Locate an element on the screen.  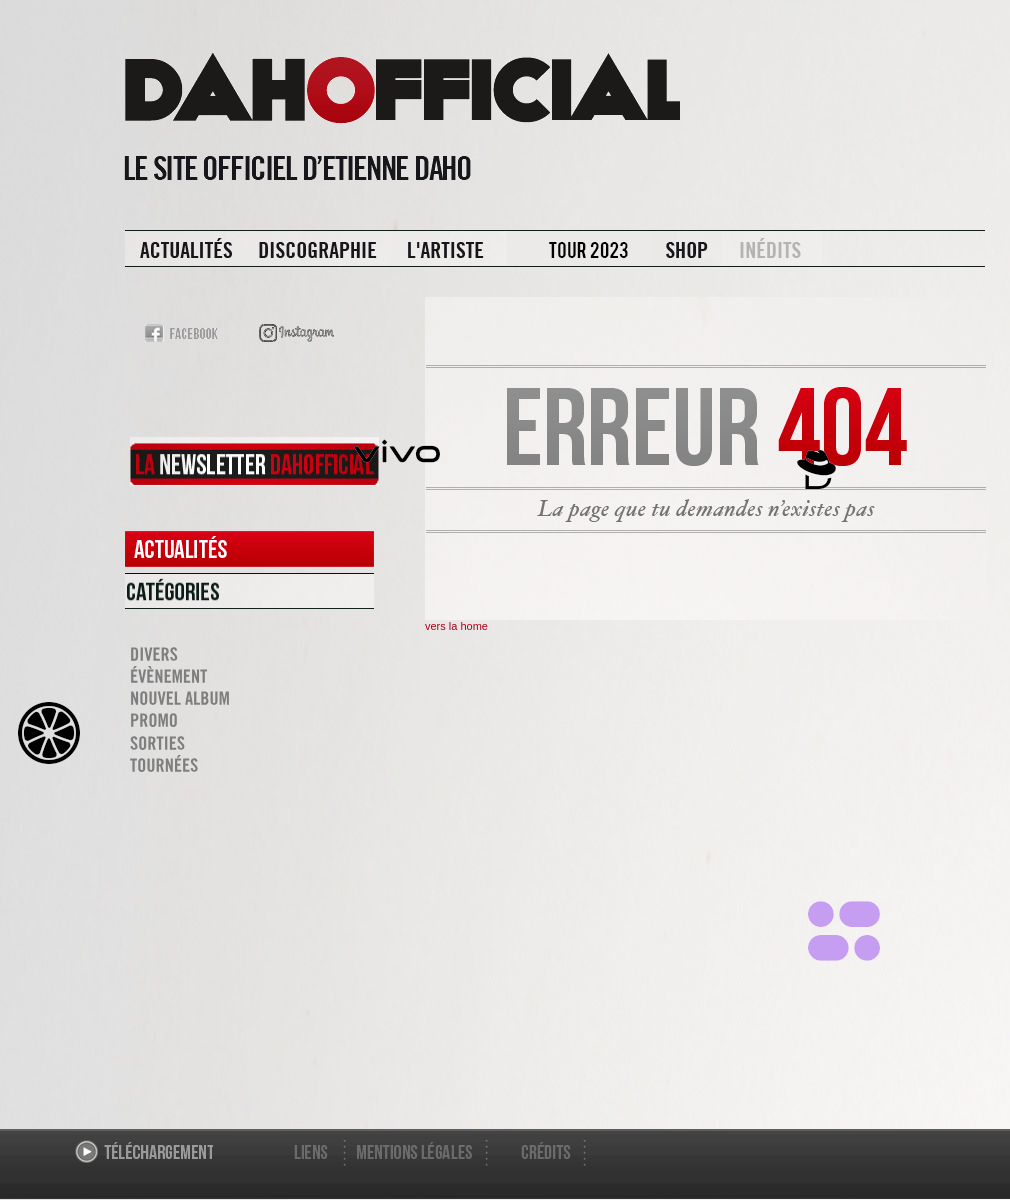
cyberdefenders platform logo is located at coordinates (816, 469).